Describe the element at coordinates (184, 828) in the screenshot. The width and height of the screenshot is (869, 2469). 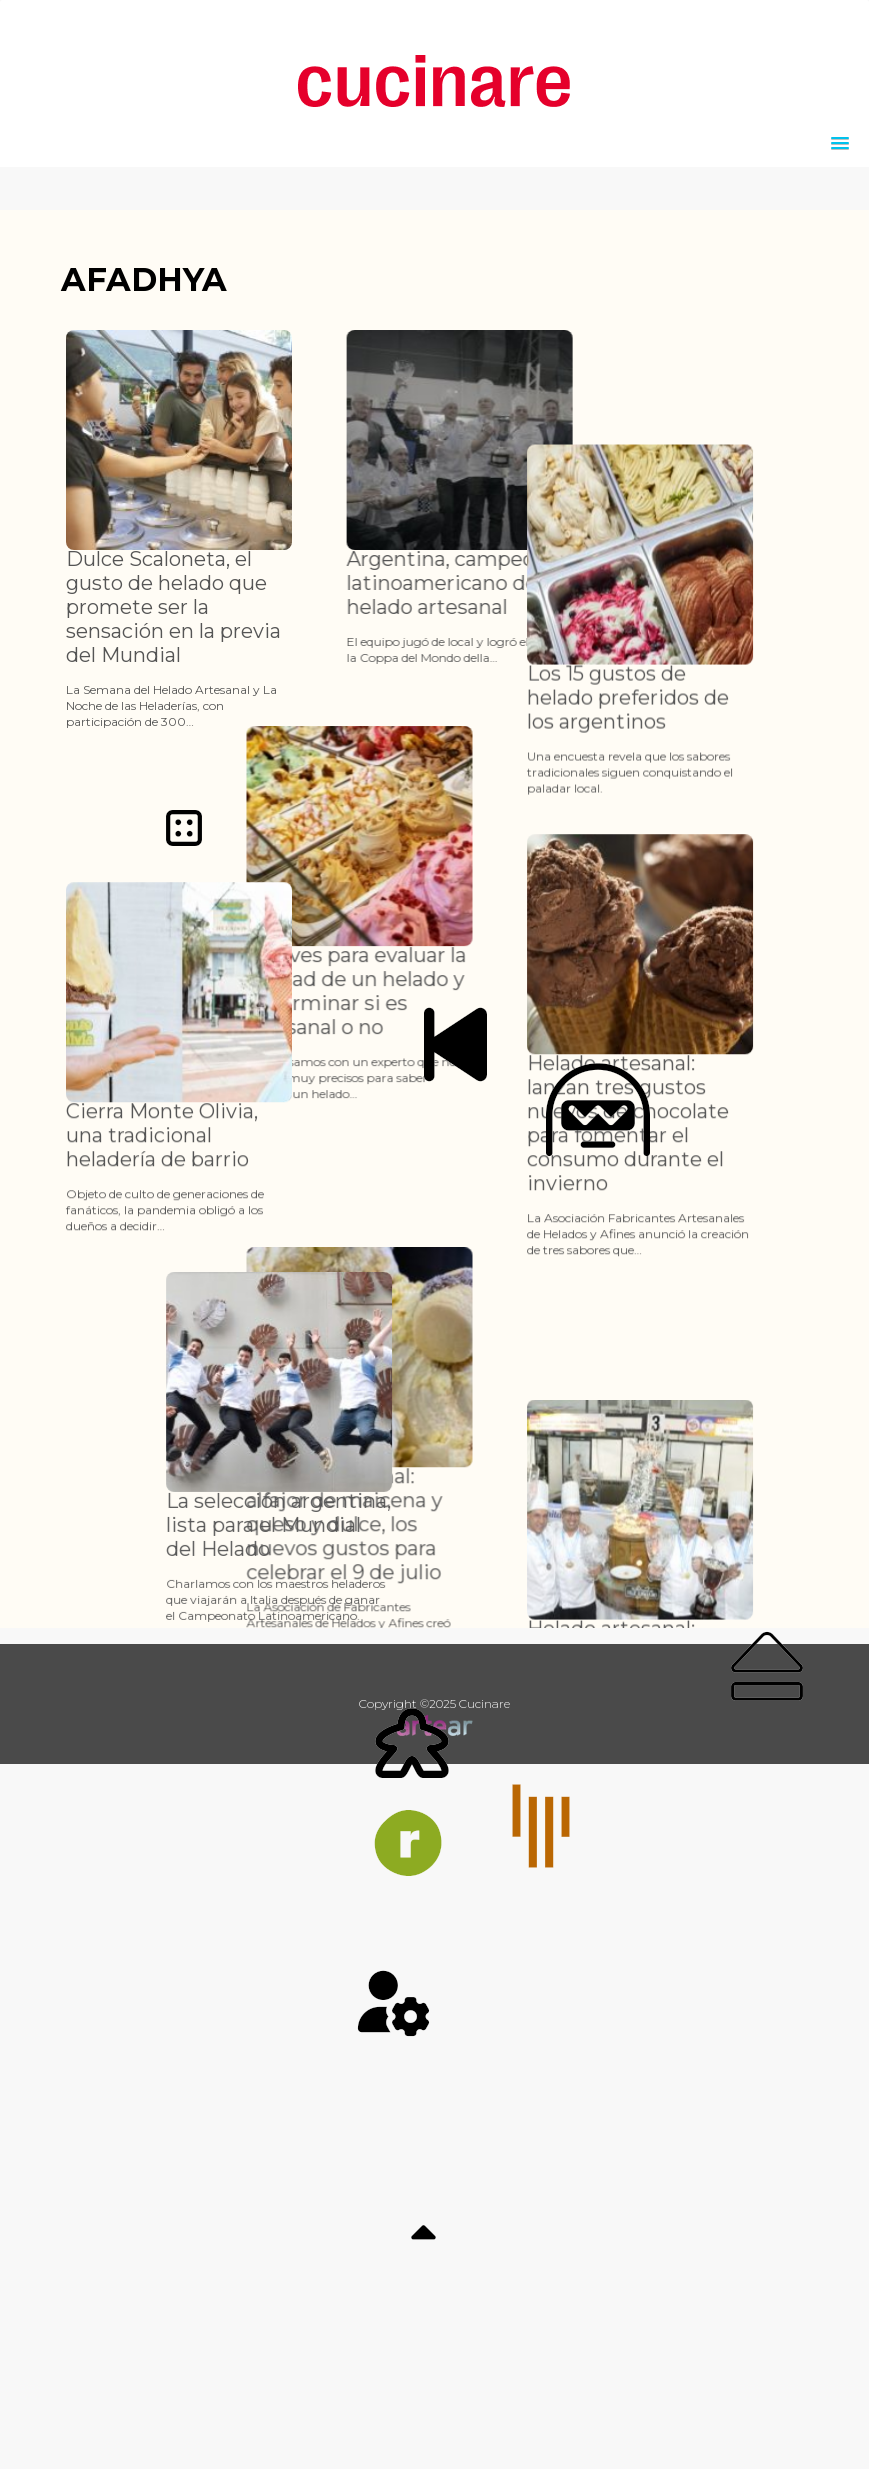
I see `roll or randomize a selection` at that location.